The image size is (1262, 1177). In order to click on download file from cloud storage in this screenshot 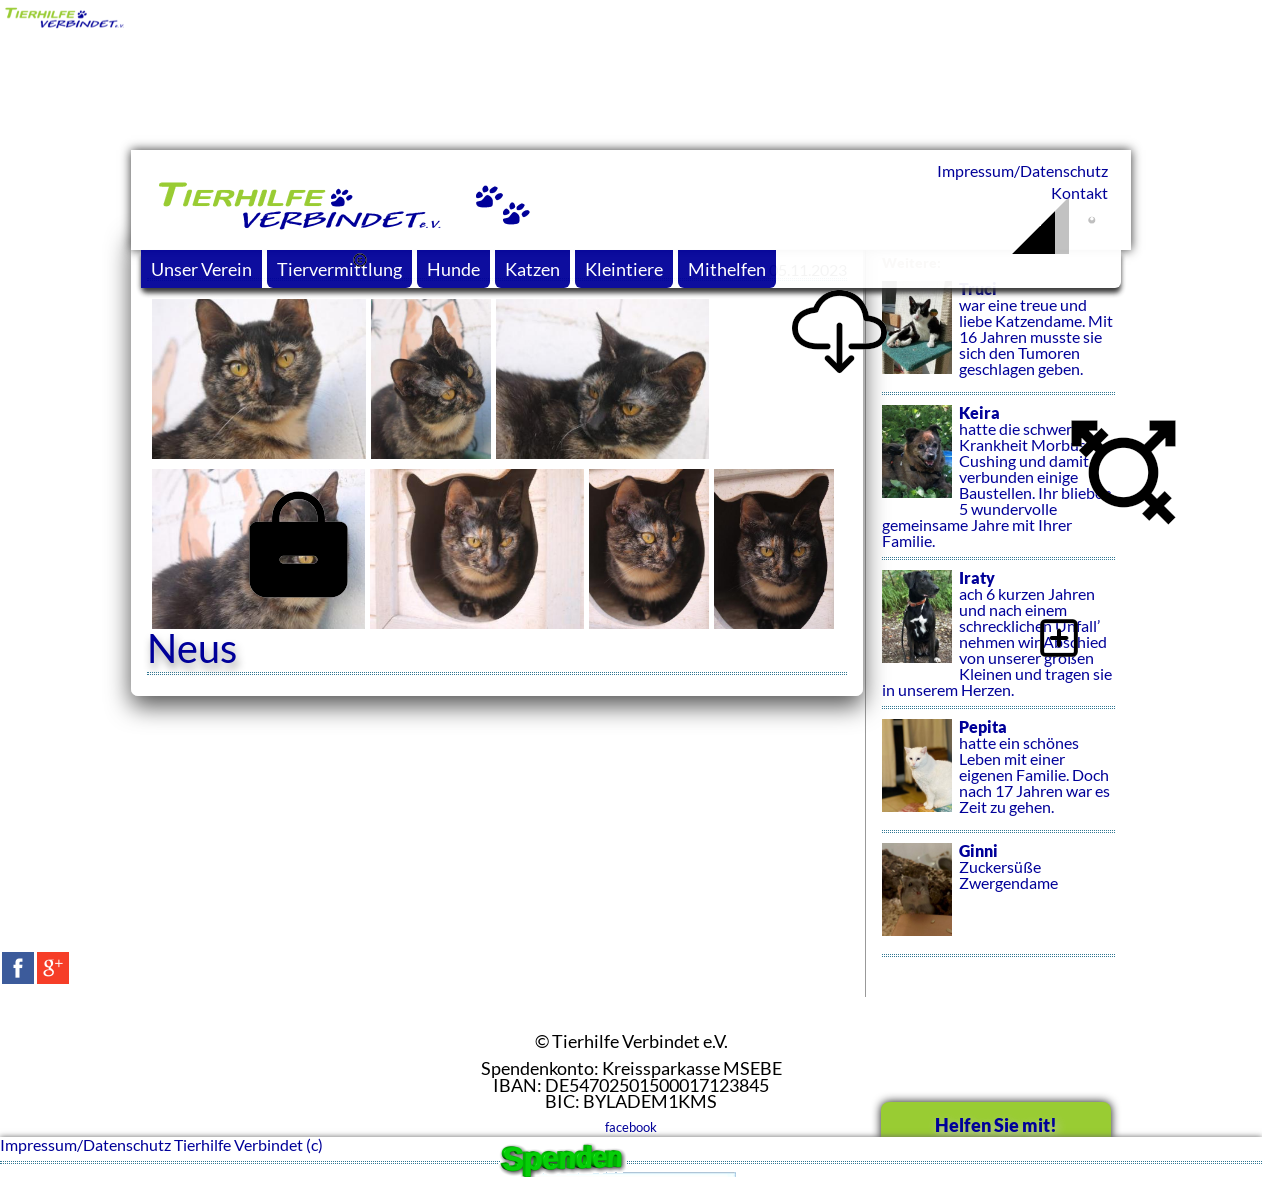, I will do `click(839, 331)`.